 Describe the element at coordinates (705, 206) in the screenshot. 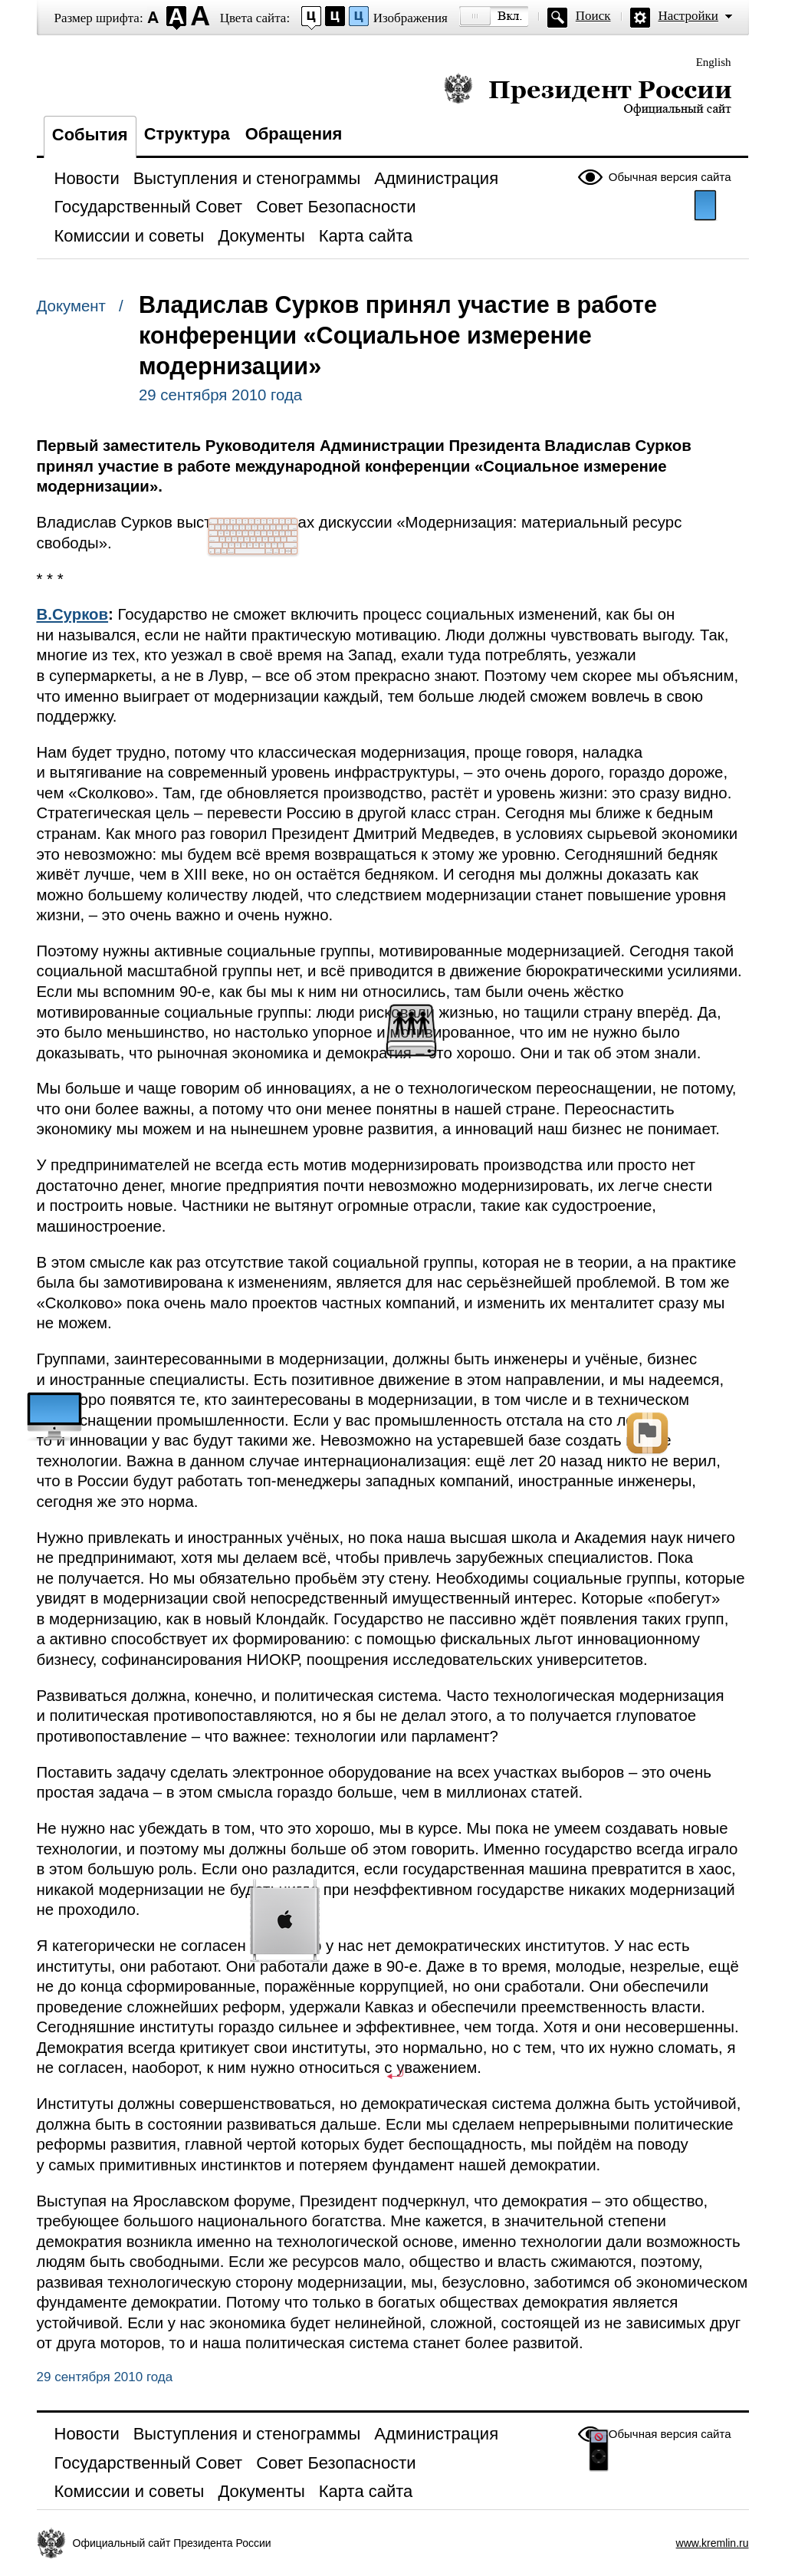

I see `iPad Air device icon` at that location.